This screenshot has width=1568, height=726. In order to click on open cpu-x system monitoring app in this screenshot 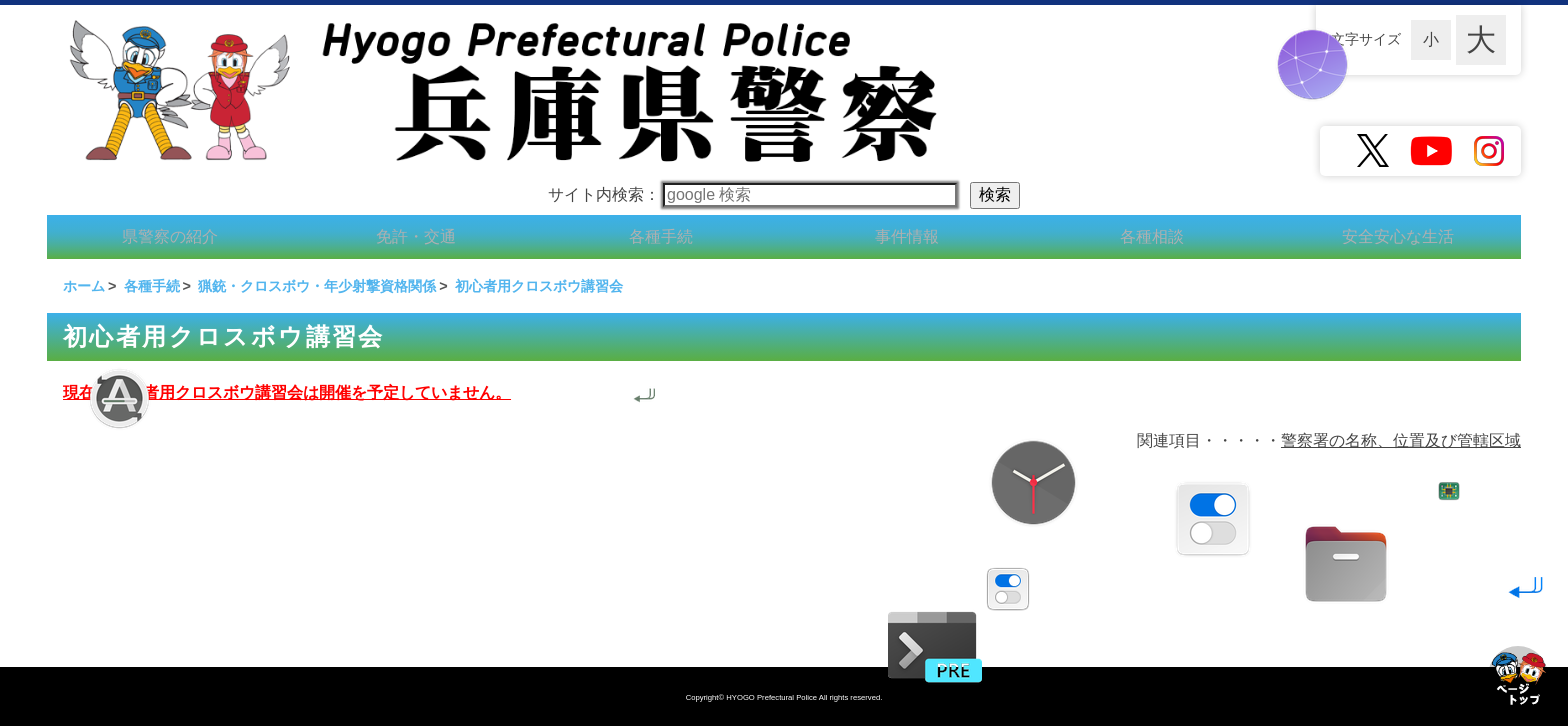, I will do `click(1449, 491)`.